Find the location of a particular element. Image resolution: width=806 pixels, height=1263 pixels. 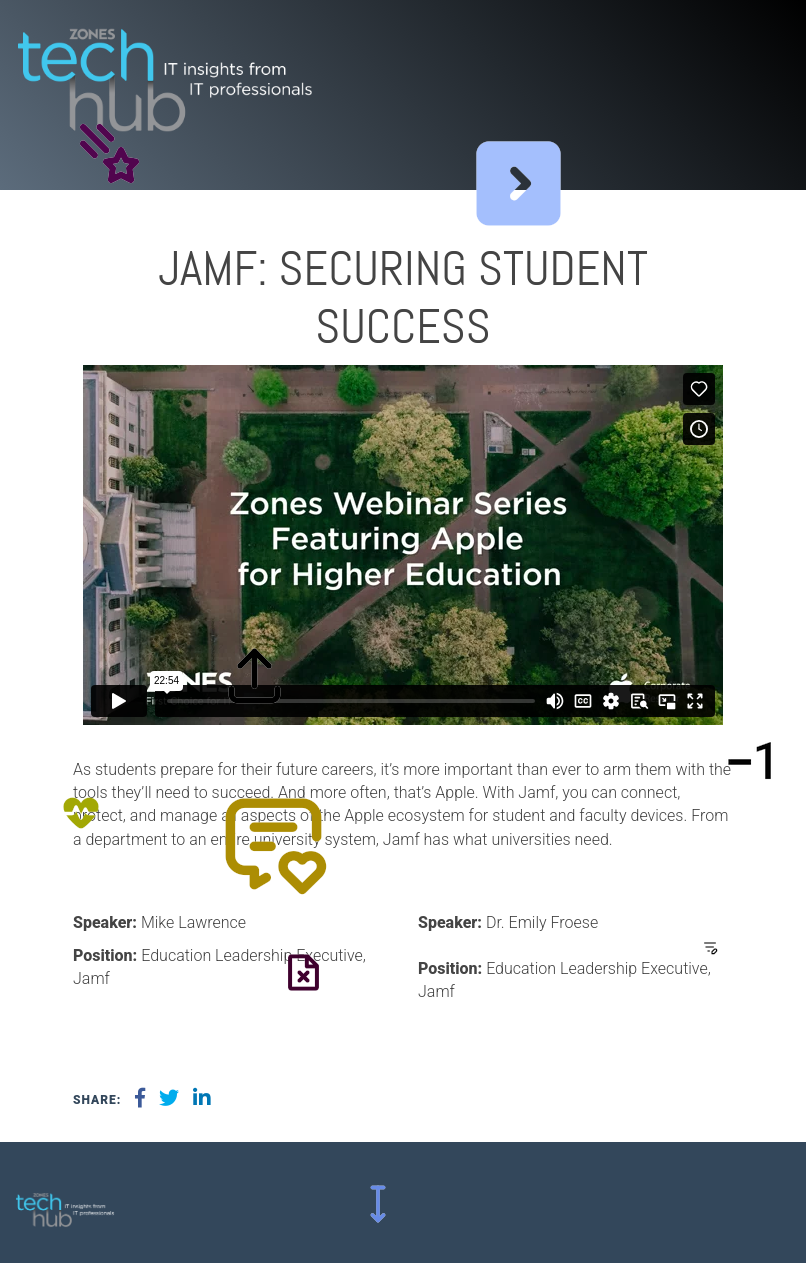

edit filter settings is located at coordinates (710, 947).